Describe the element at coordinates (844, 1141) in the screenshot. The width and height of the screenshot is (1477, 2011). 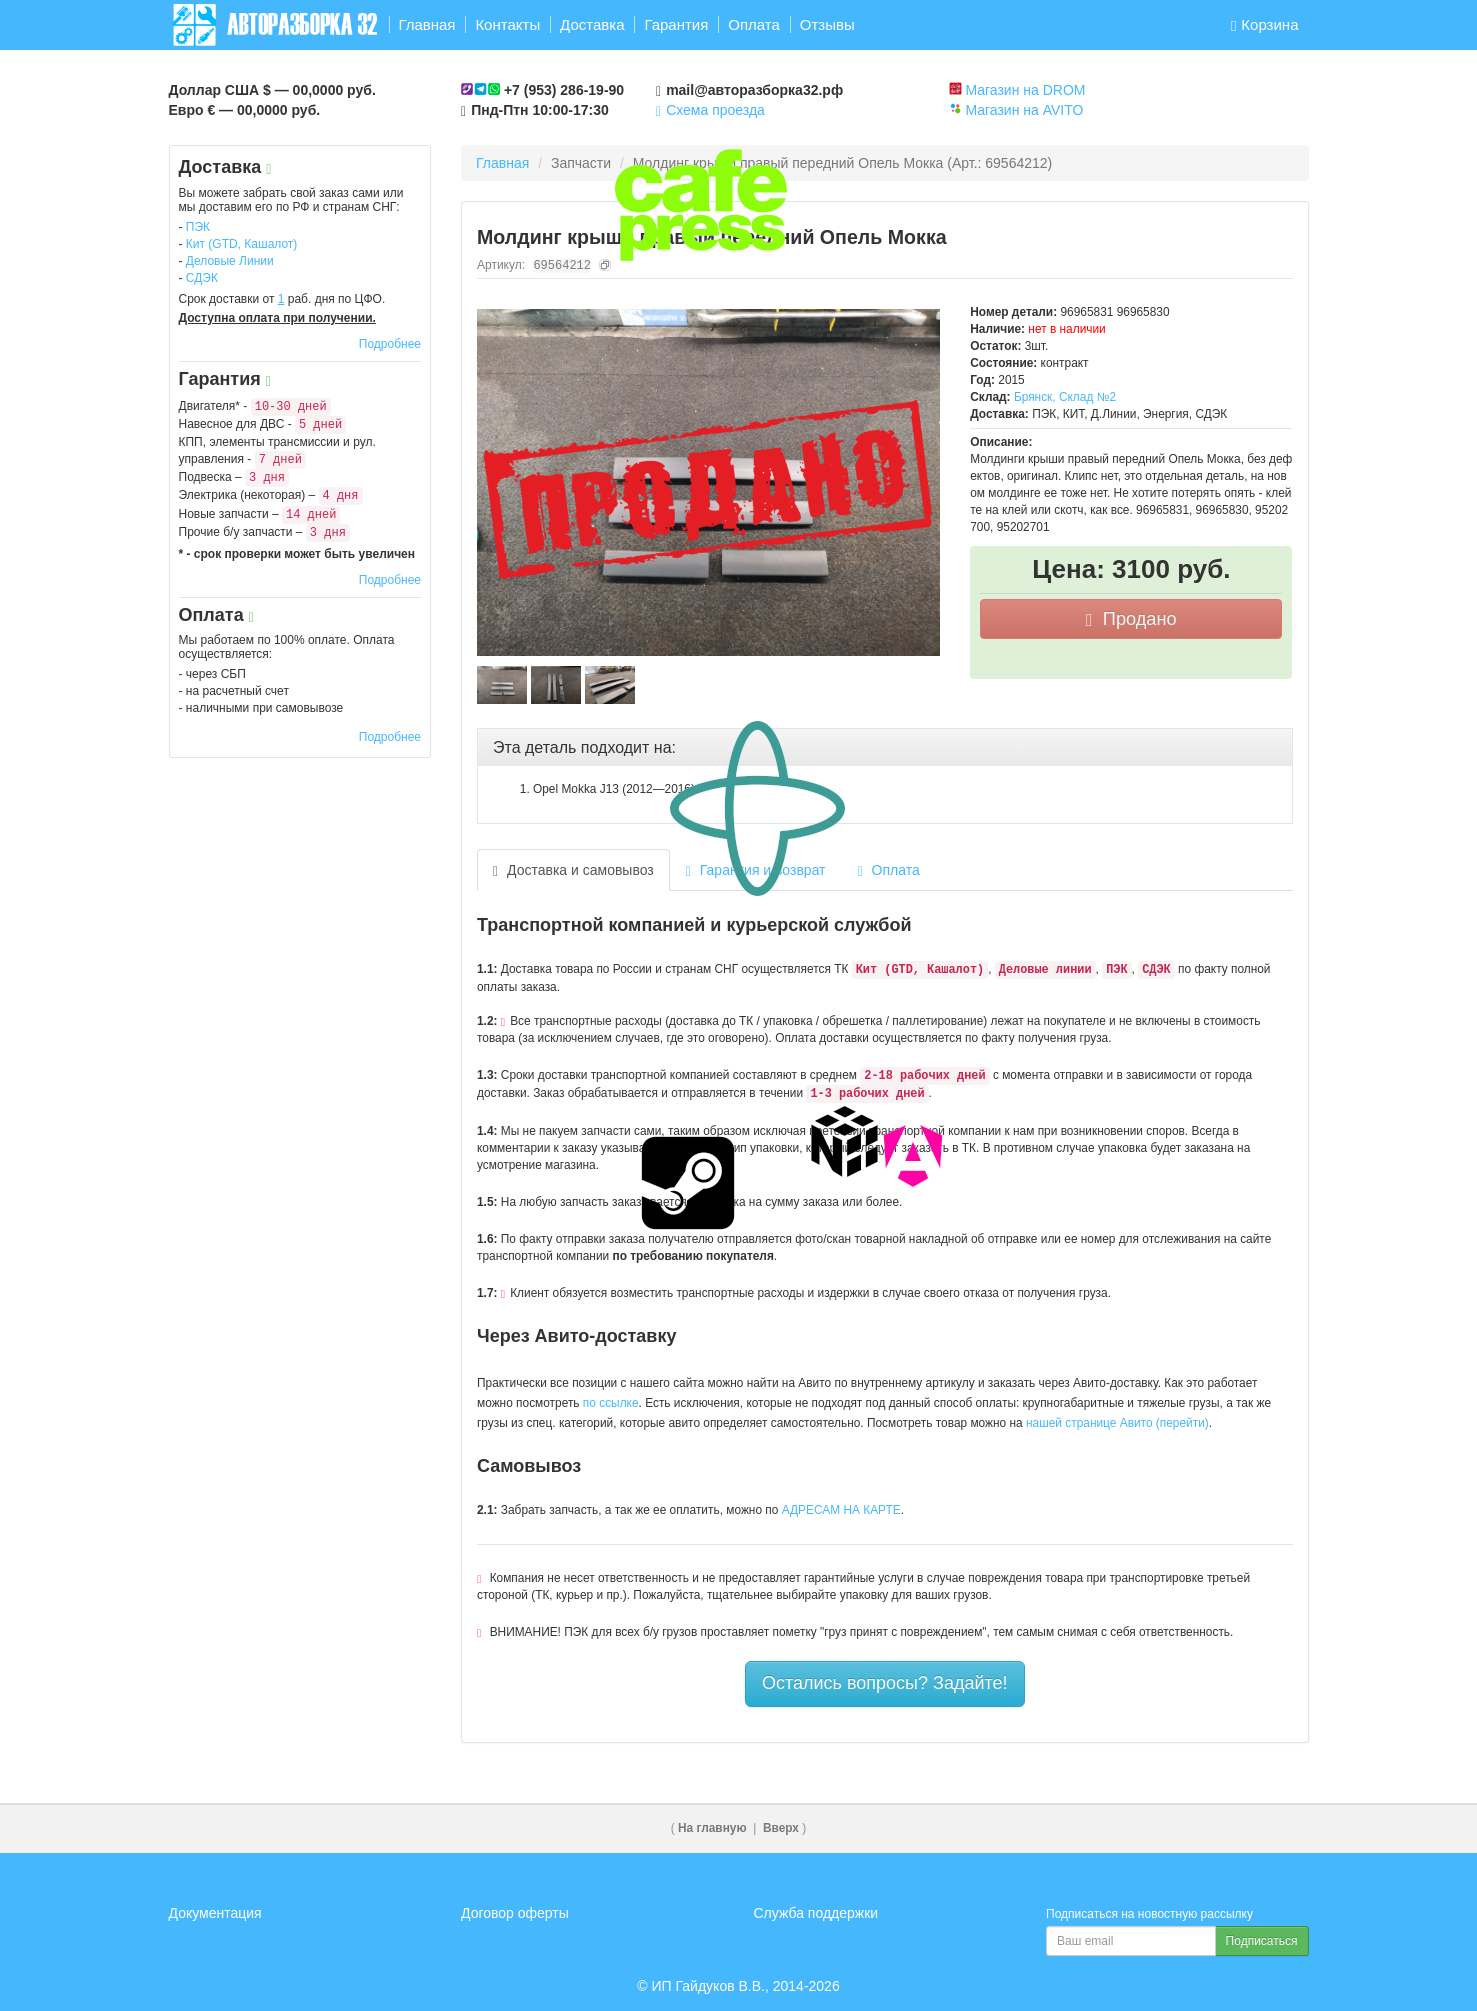
I see `NumPy library or package integration` at that location.